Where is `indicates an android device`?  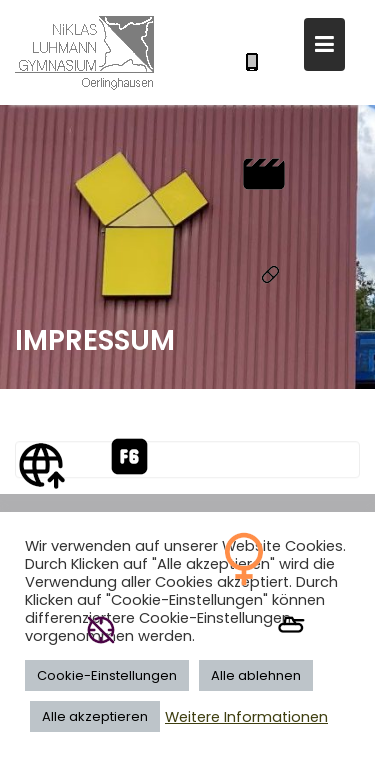
indicates an android device is located at coordinates (252, 62).